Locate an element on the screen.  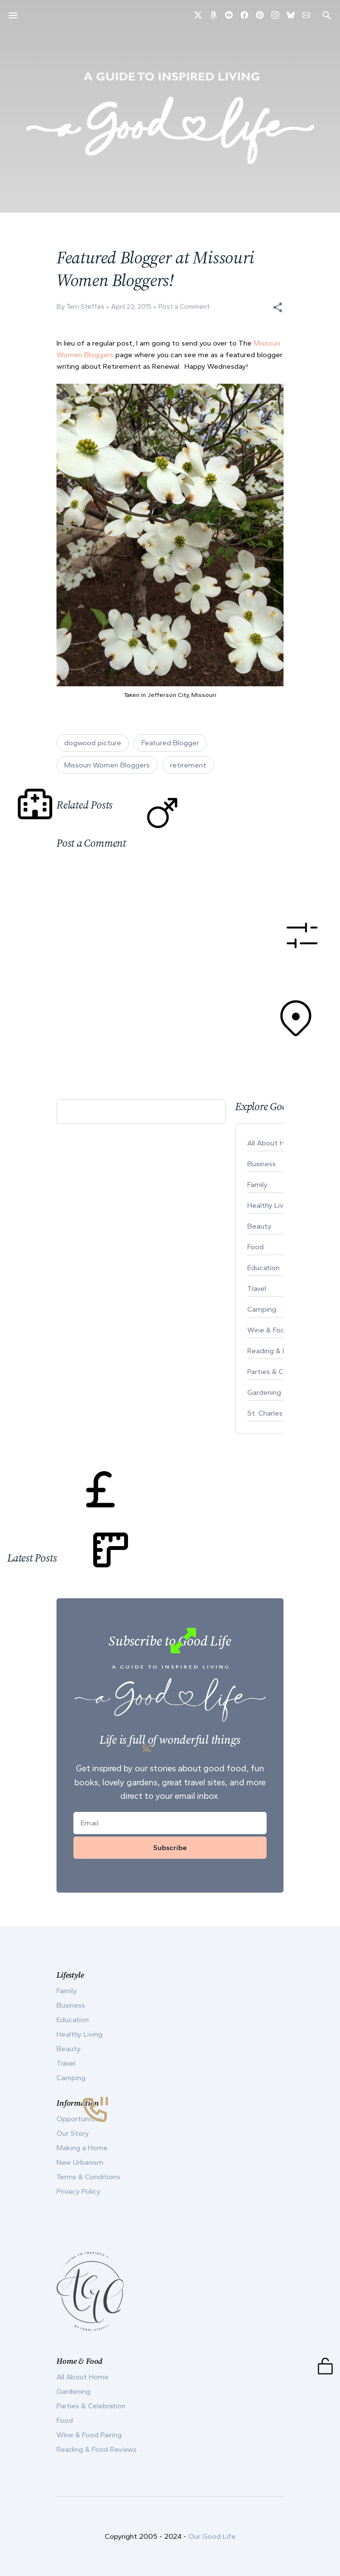
british pound sterling currency symbol is located at coordinates (102, 1490).